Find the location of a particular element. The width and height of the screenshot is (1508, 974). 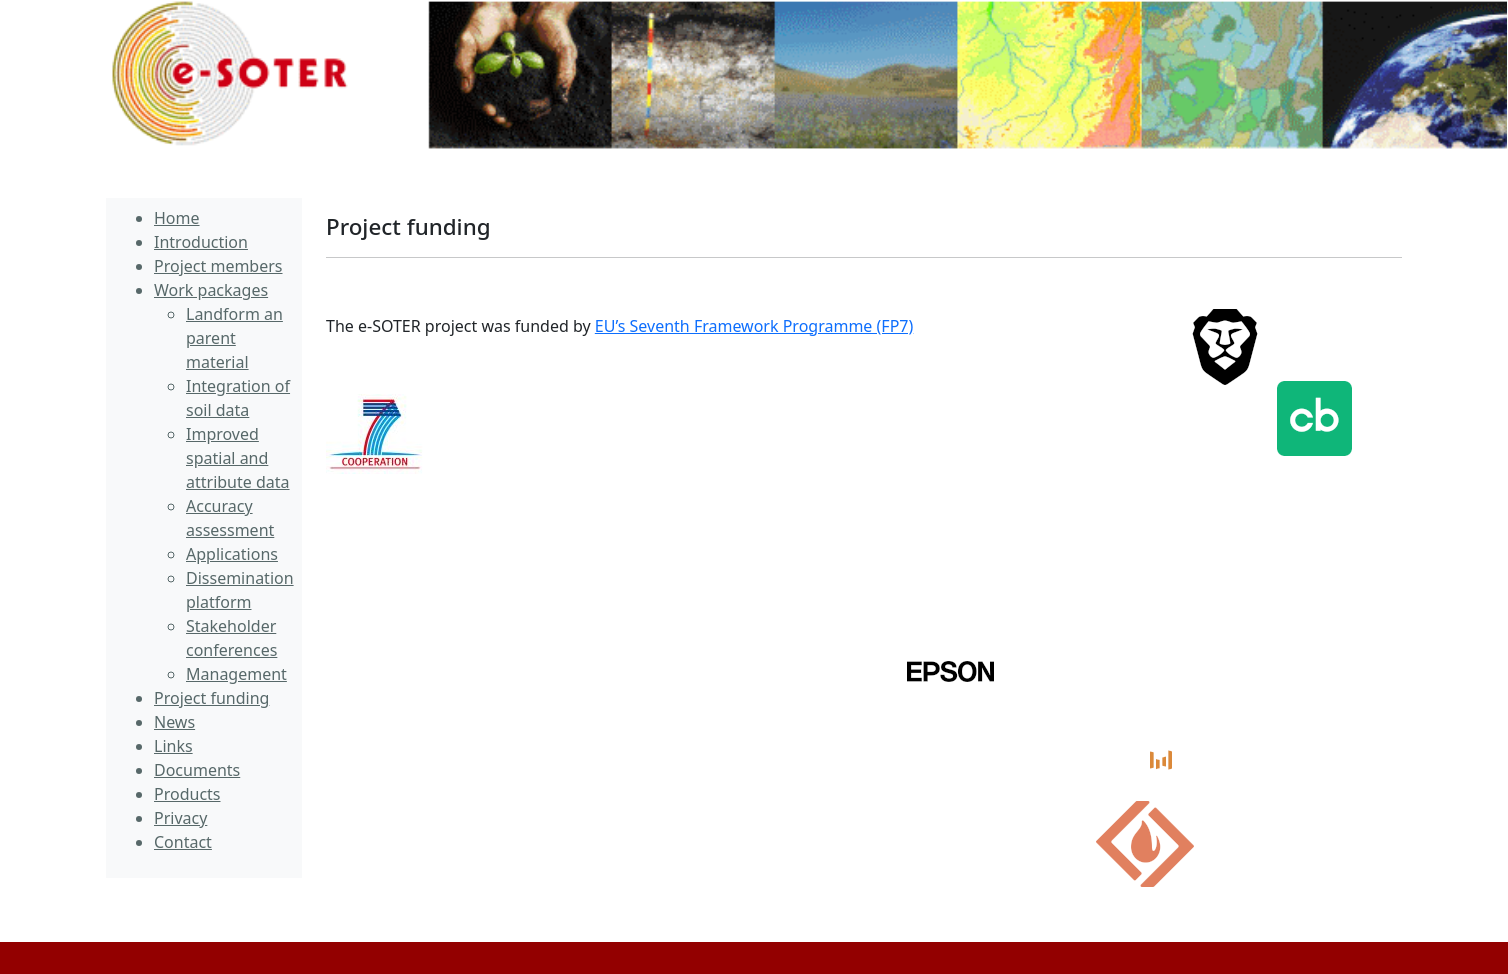

Epson brand logo is located at coordinates (950, 671).